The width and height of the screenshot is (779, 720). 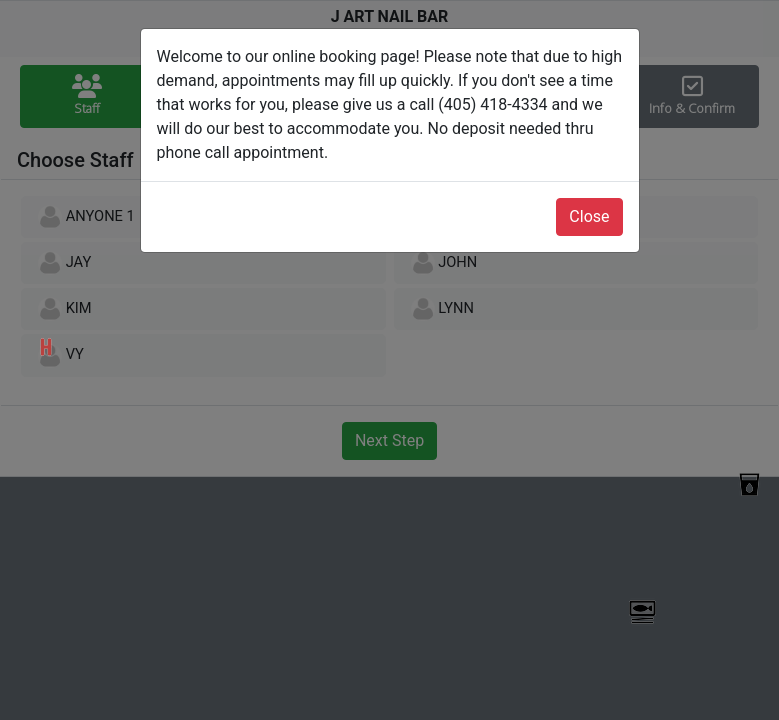 I want to click on indicates heading or header formatting option, so click(x=46, y=347).